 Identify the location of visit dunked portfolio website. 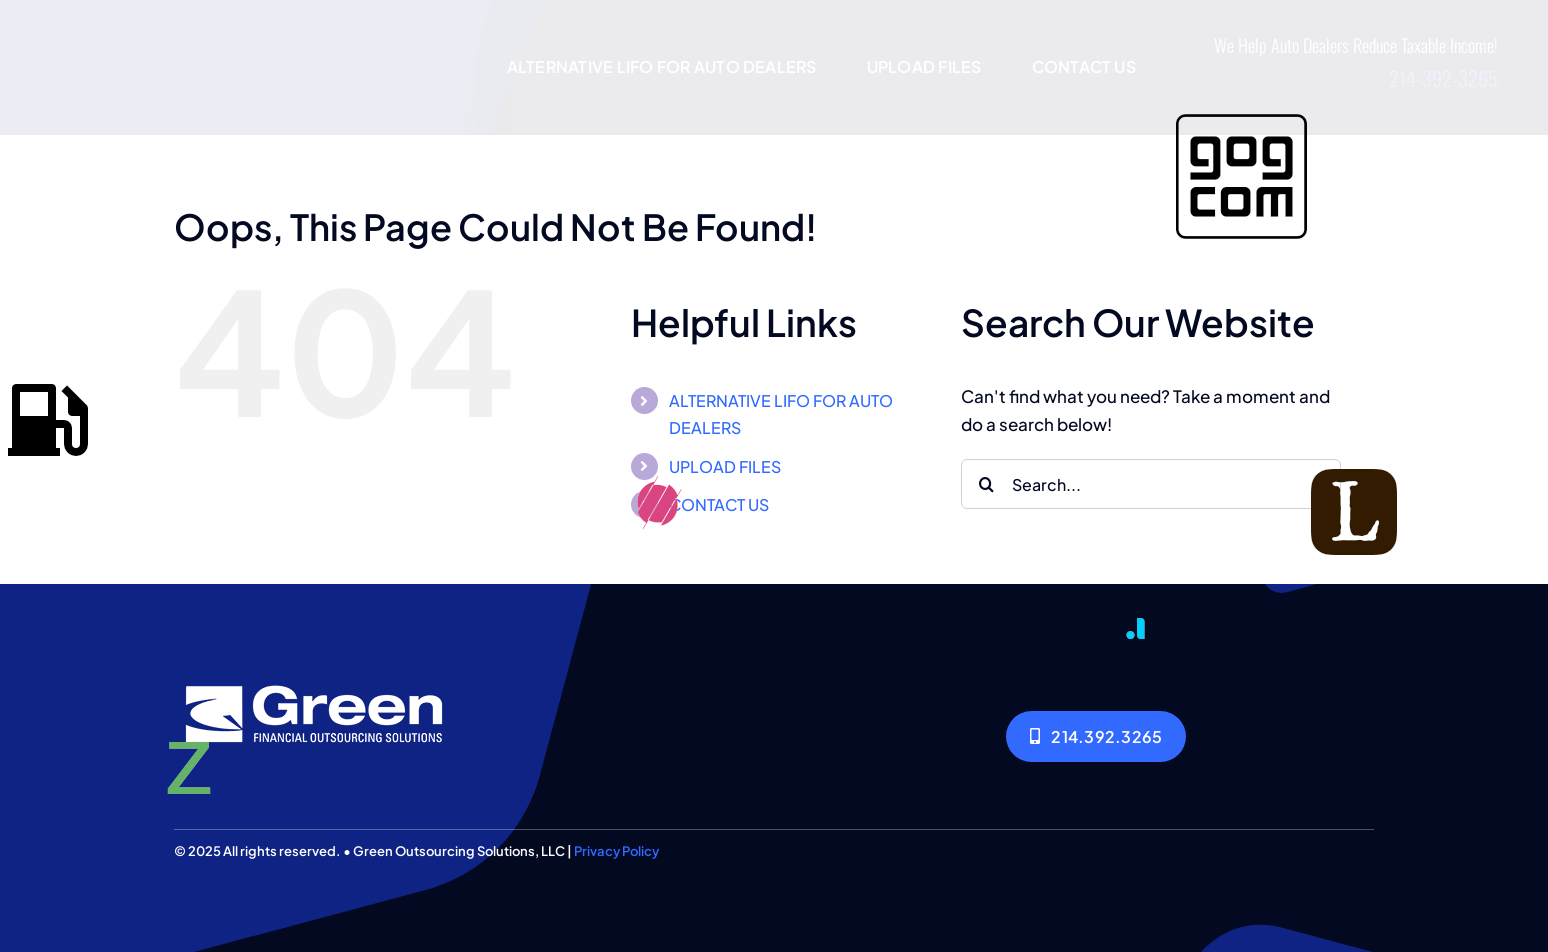
(1135, 628).